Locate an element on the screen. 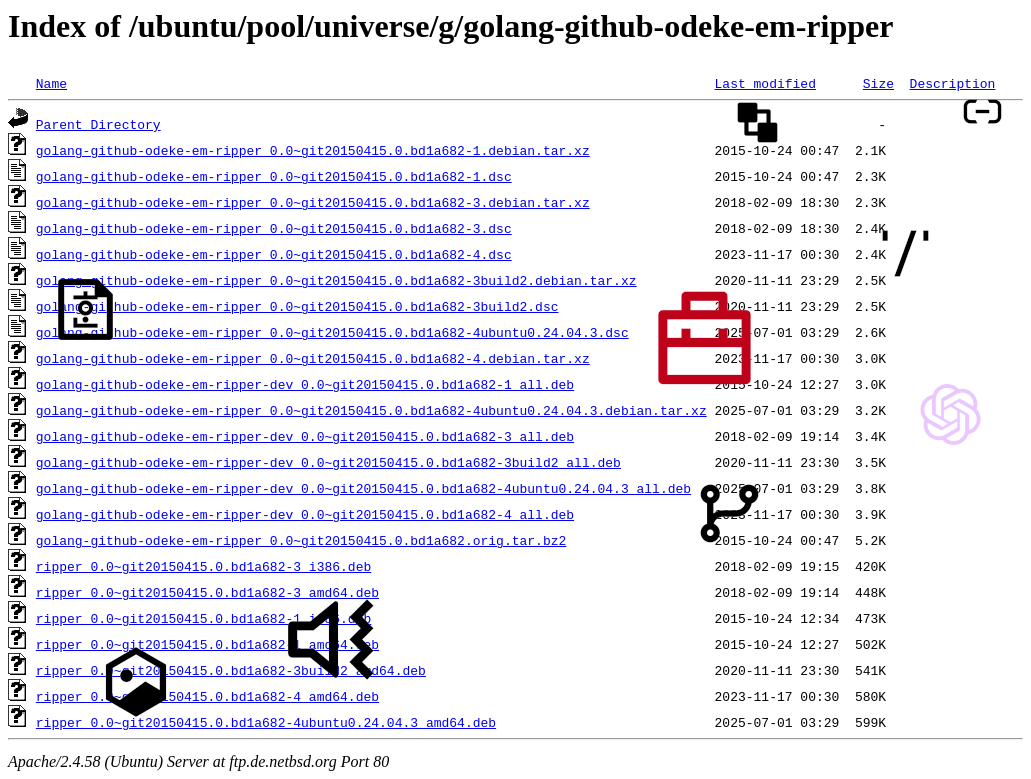 Image resolution: width=1031 pixels, height=779 pixels. open the OpenAI app or service is located at coordinates (950, 414).